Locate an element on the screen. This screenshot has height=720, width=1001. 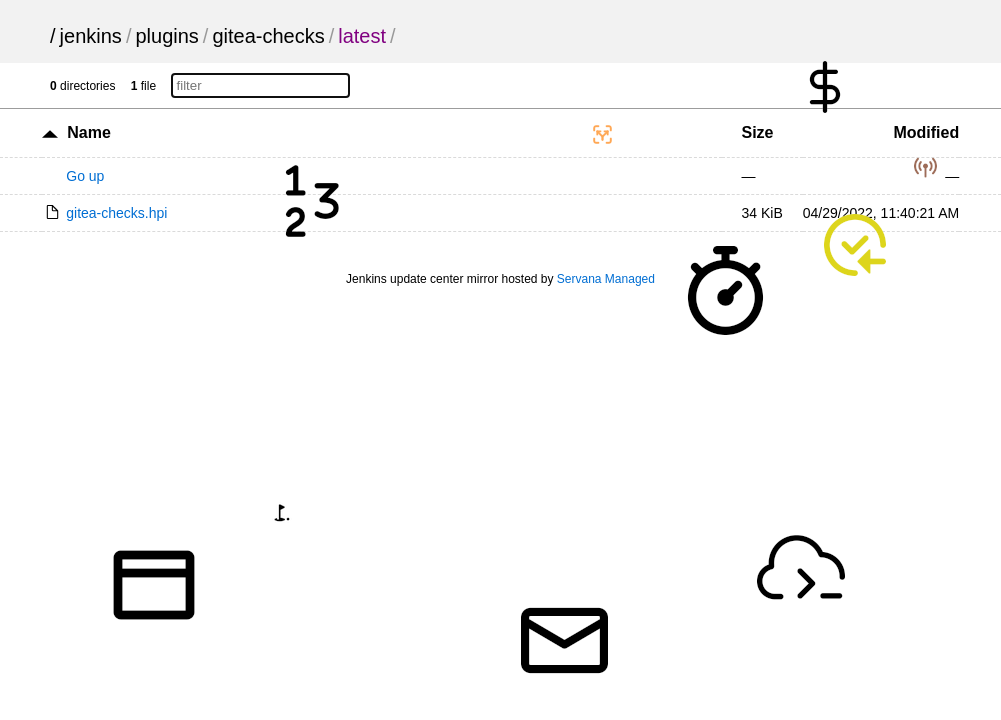
indicates a tracked issue has been closed and completed is located at coordinates (855, 245).